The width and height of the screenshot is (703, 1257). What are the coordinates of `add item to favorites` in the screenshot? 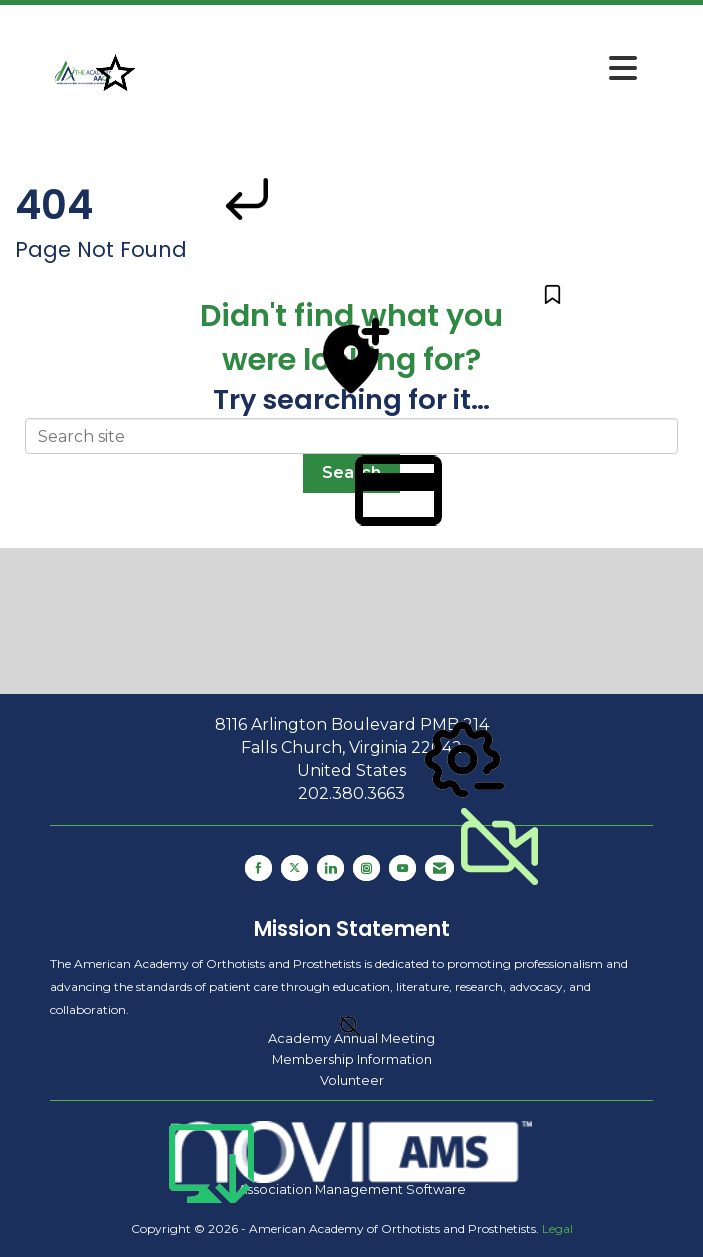 It's located at (115, 73).